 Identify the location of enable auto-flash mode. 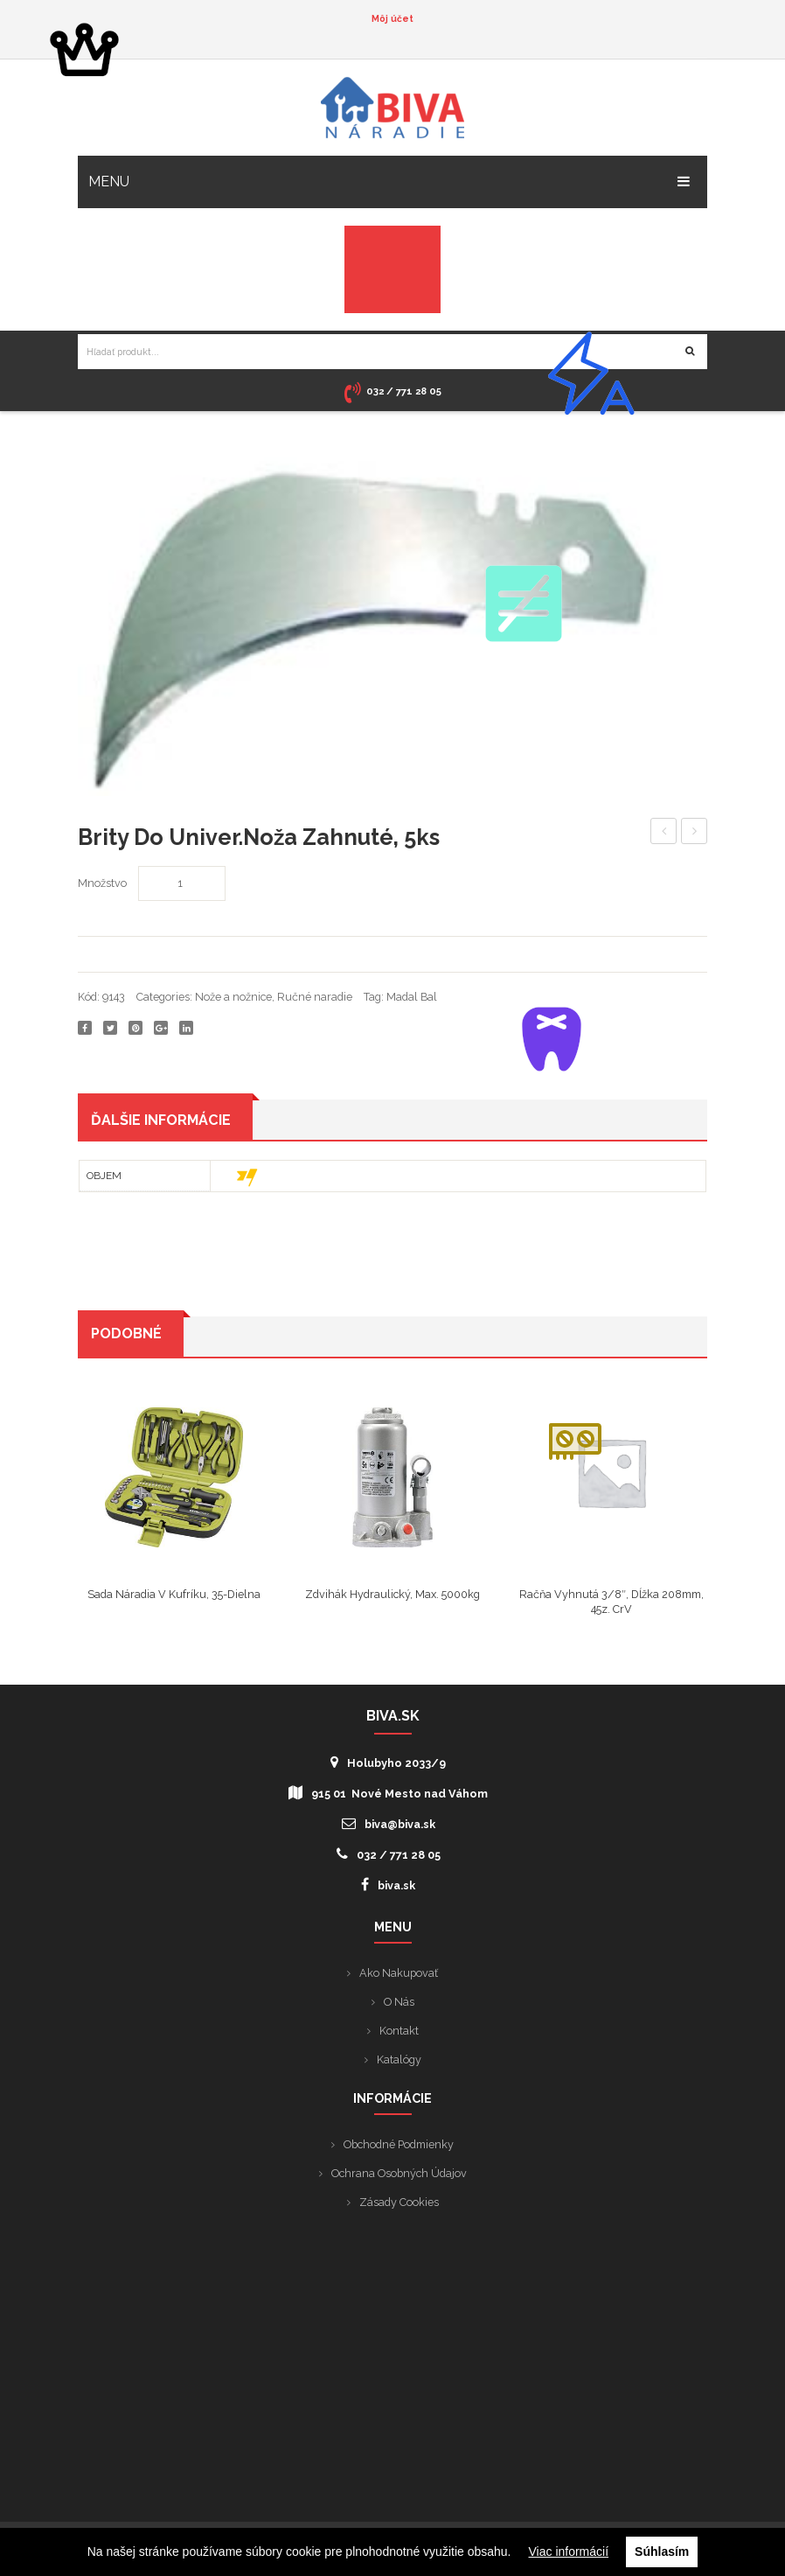
(589, 376).